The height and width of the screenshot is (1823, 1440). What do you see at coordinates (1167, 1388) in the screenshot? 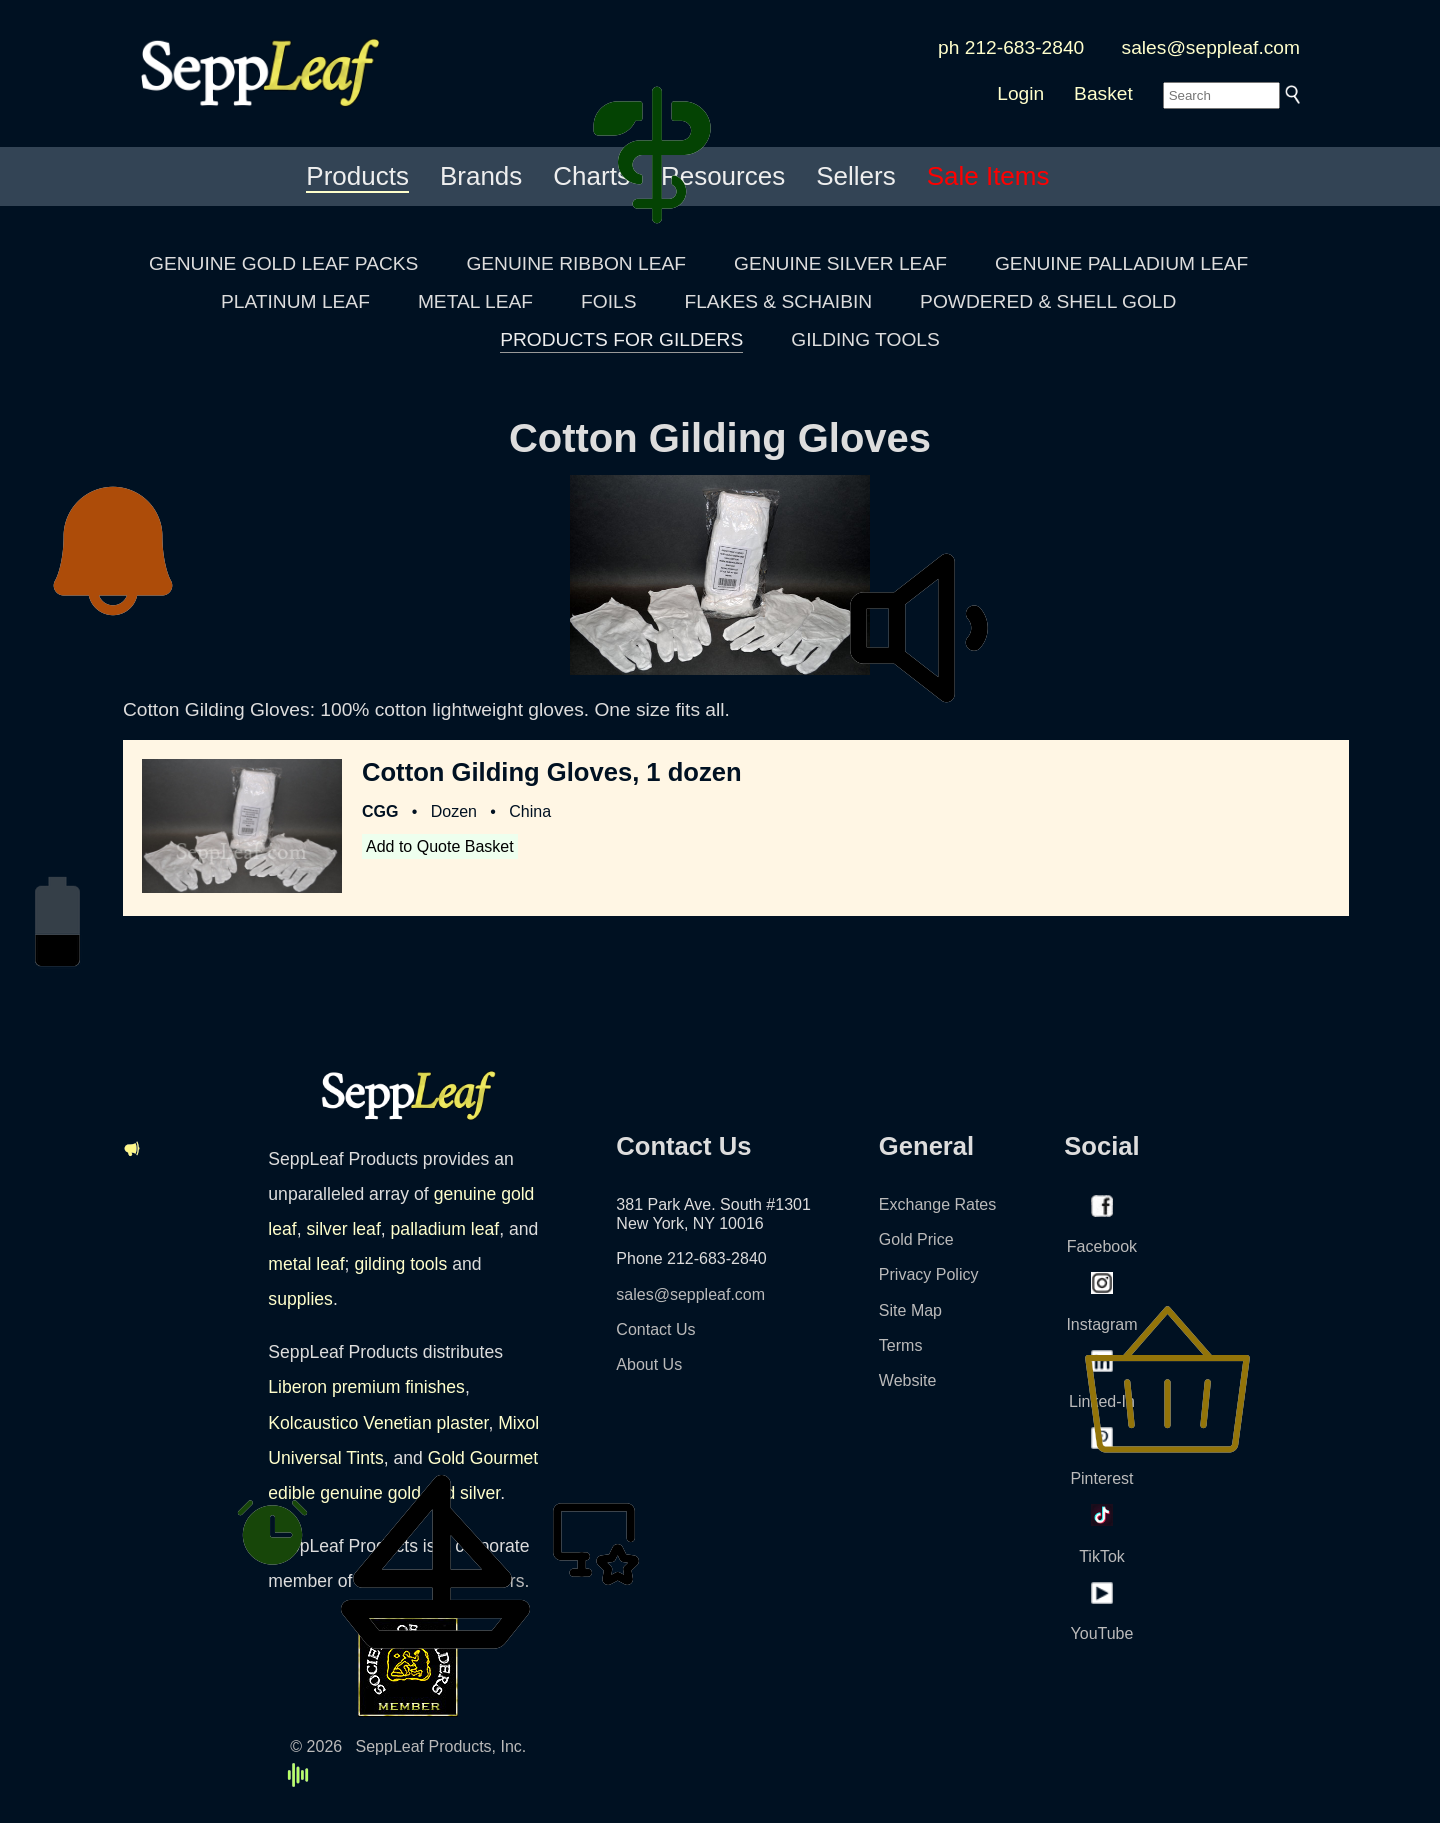
I see `view your shopping basket` at bounding box center [1167, 1388].